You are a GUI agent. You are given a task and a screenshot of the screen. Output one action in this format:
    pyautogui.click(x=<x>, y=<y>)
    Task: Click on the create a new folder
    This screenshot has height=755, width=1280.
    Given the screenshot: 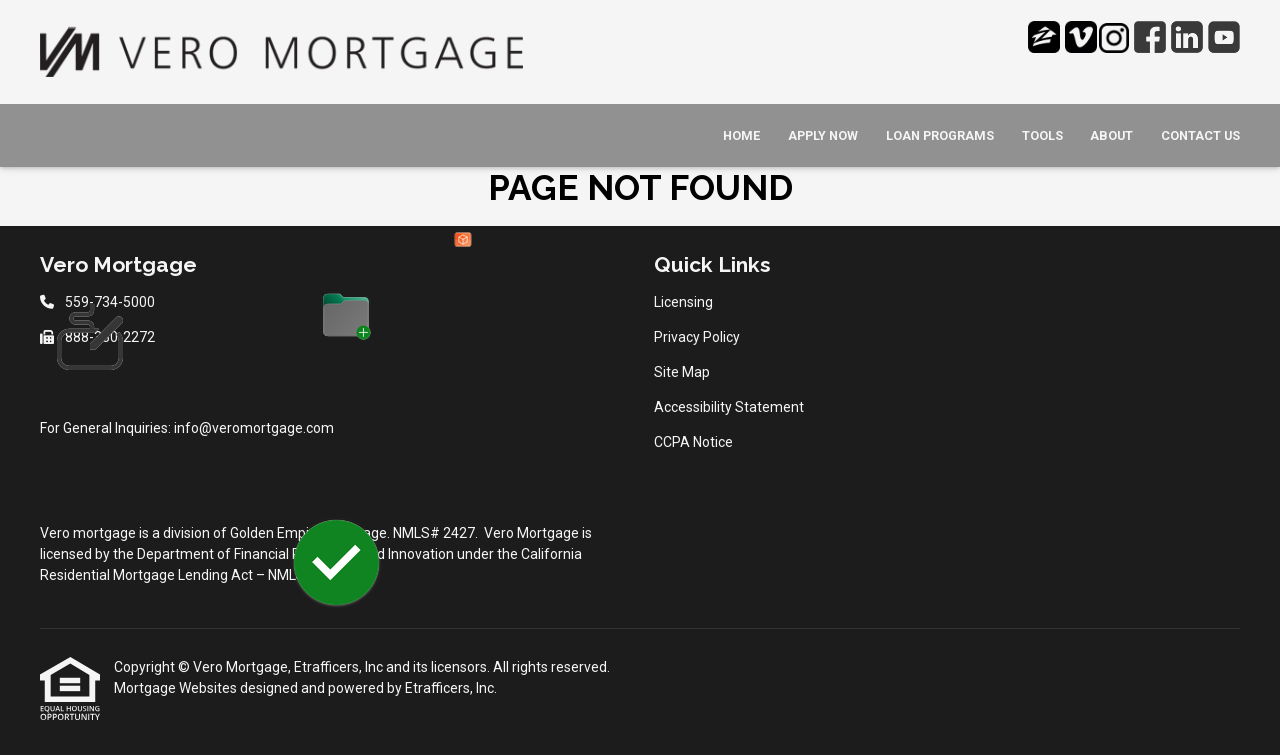 What is the action you would take?
    pyautogui.click(x=346, y=315)
    